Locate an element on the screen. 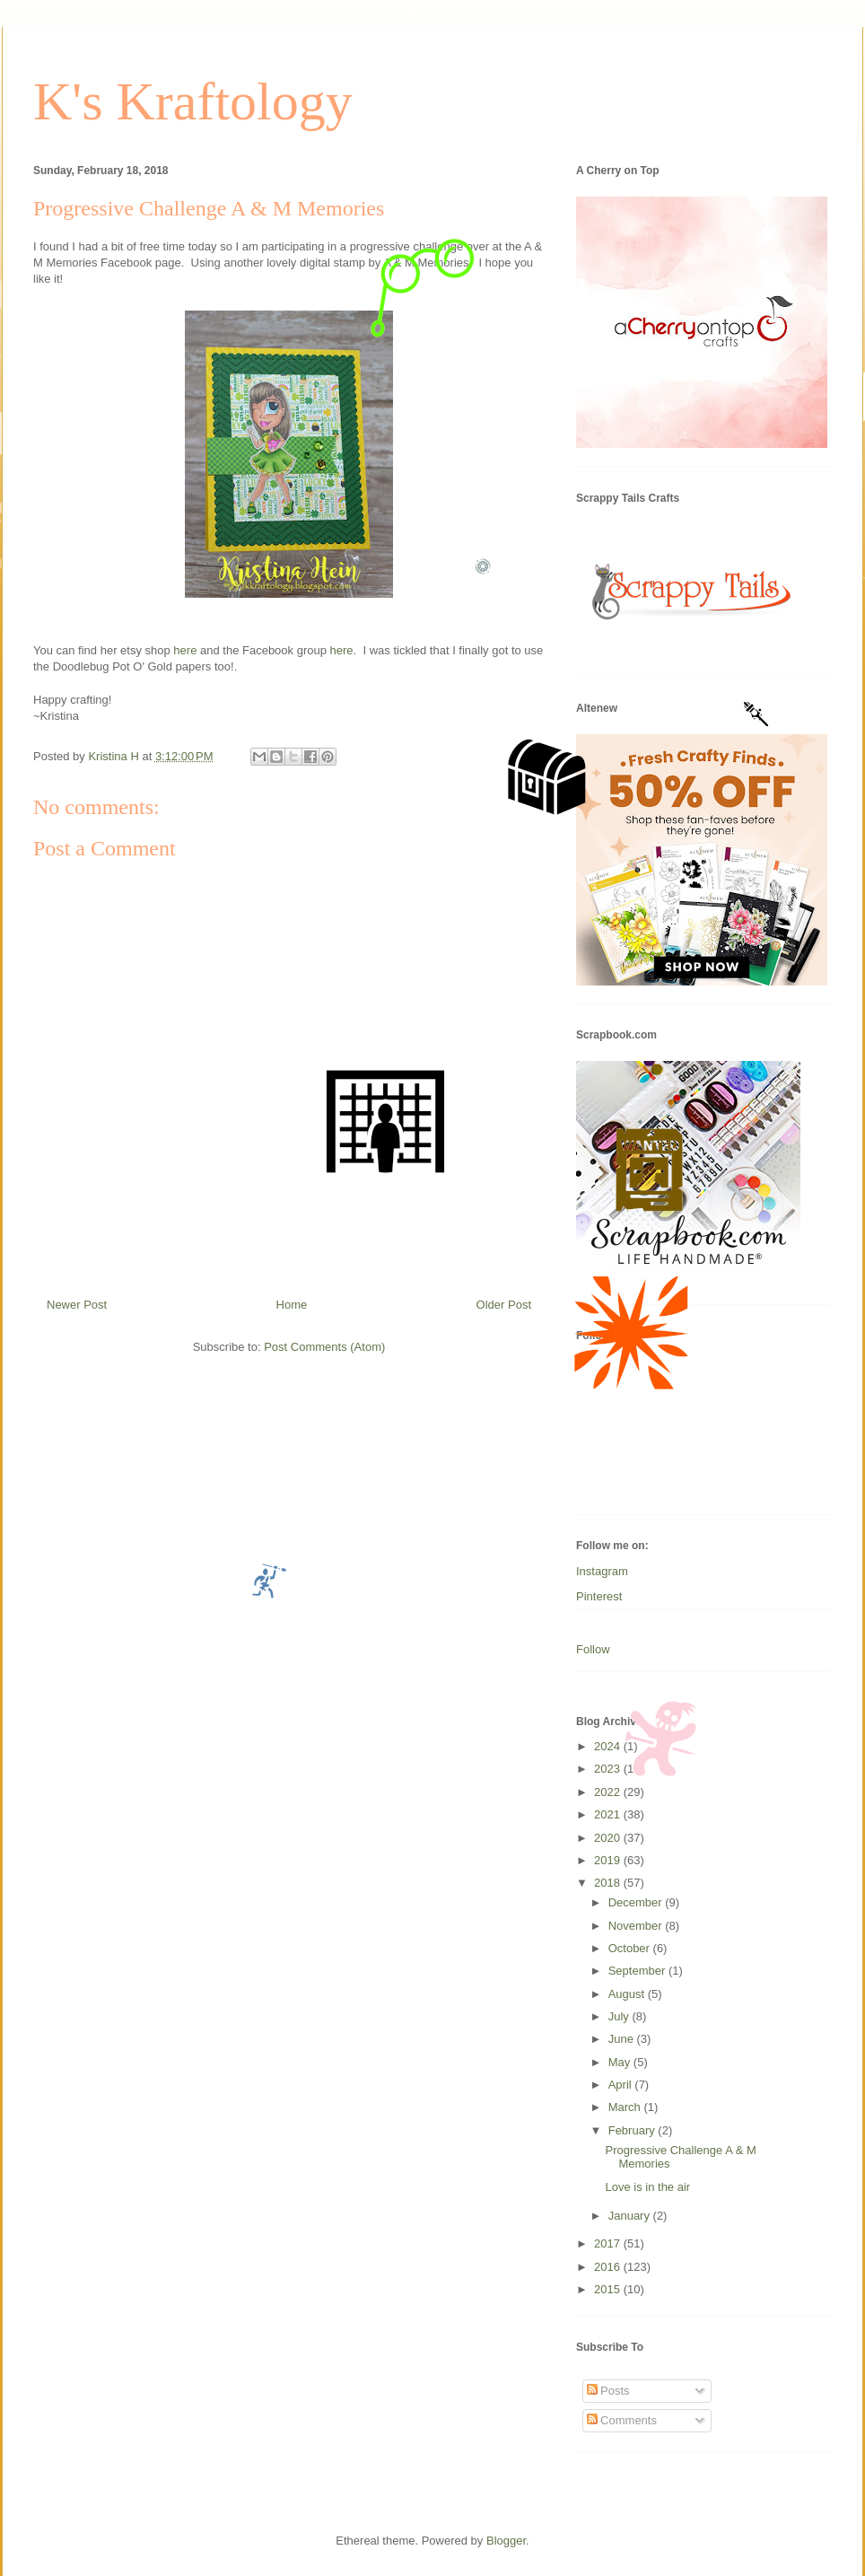  cast a curse or hex on an opponent is located at coordinates (662, 1739).